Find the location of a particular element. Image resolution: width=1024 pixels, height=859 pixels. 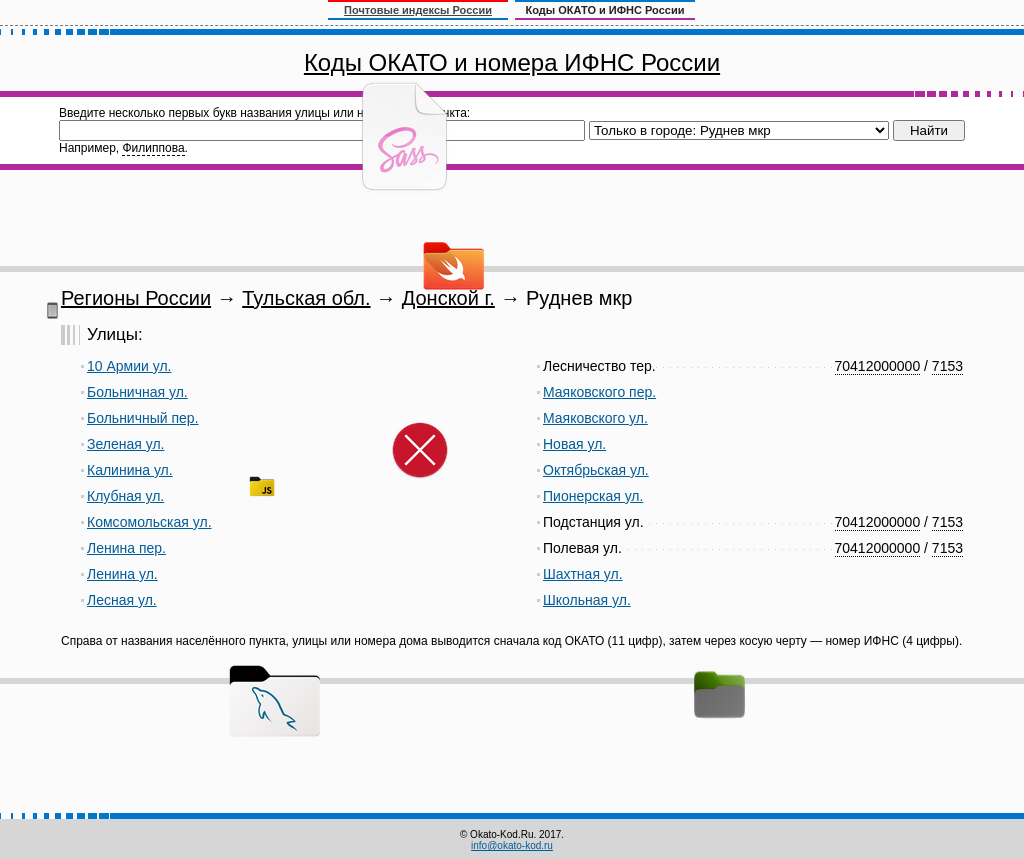

indicates a sync error with a shared file or folder is located at coordinates (420, 450).